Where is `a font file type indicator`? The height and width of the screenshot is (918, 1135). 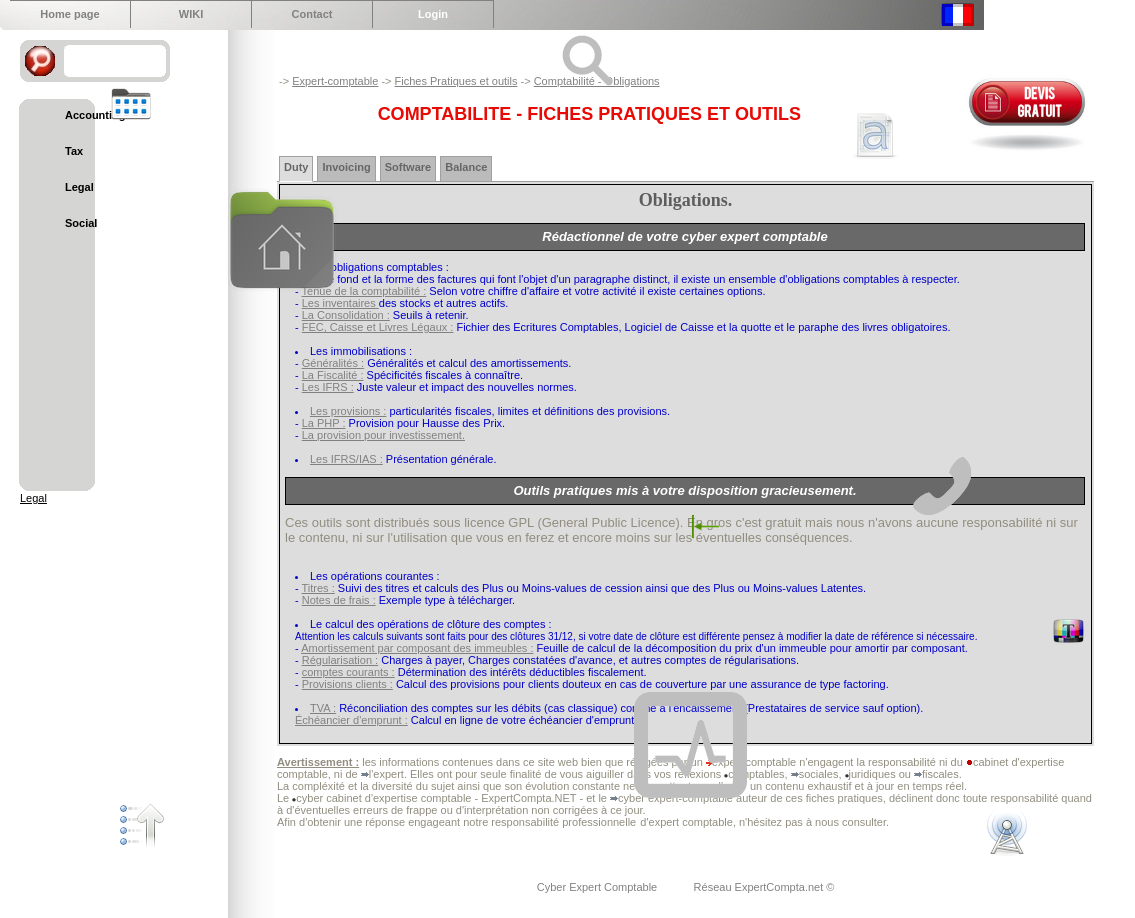 a font file type indicator is located at coordinates (876, 135).